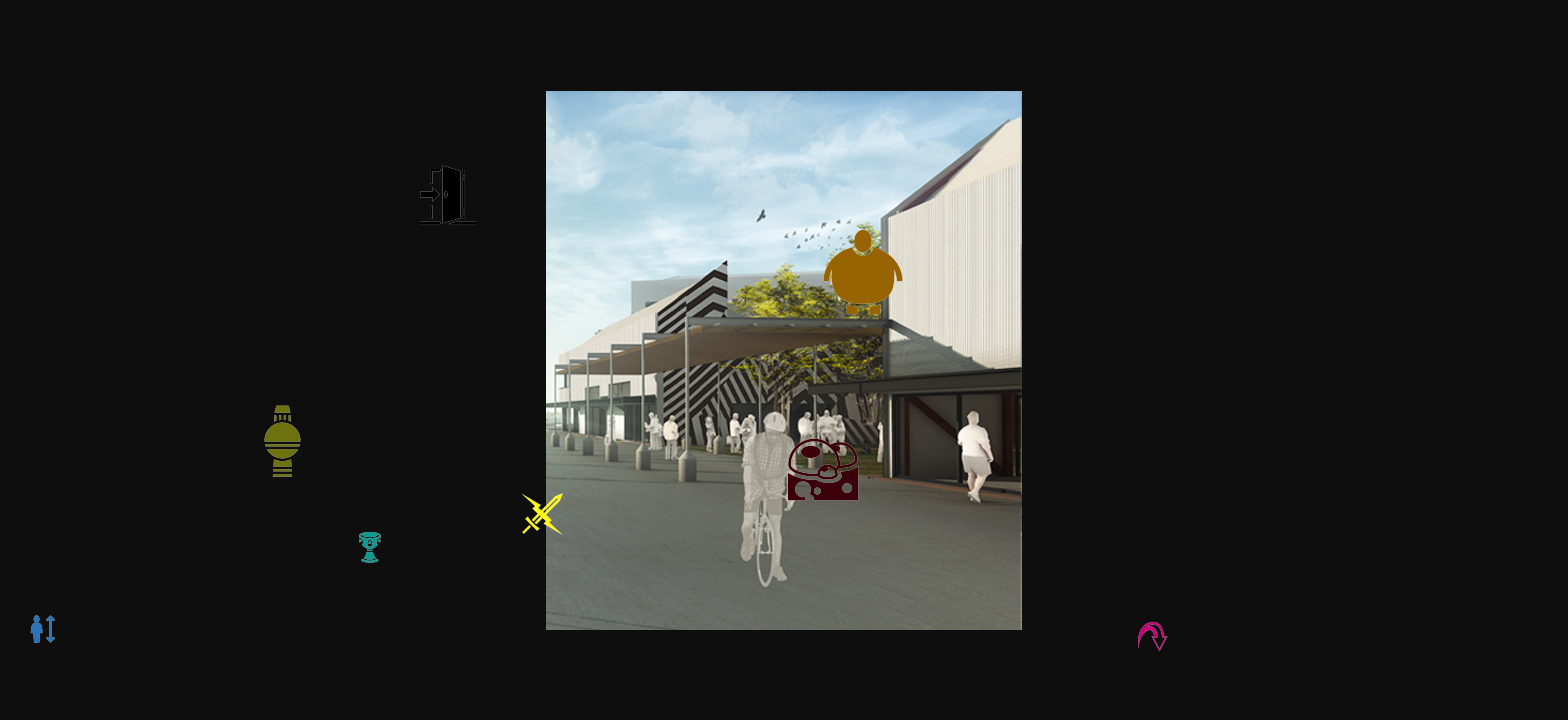  What do you see at coordinates (282, 440) in the screenshot?
I see `access broadcast or streaming settings` at bounding box center [282, 440].